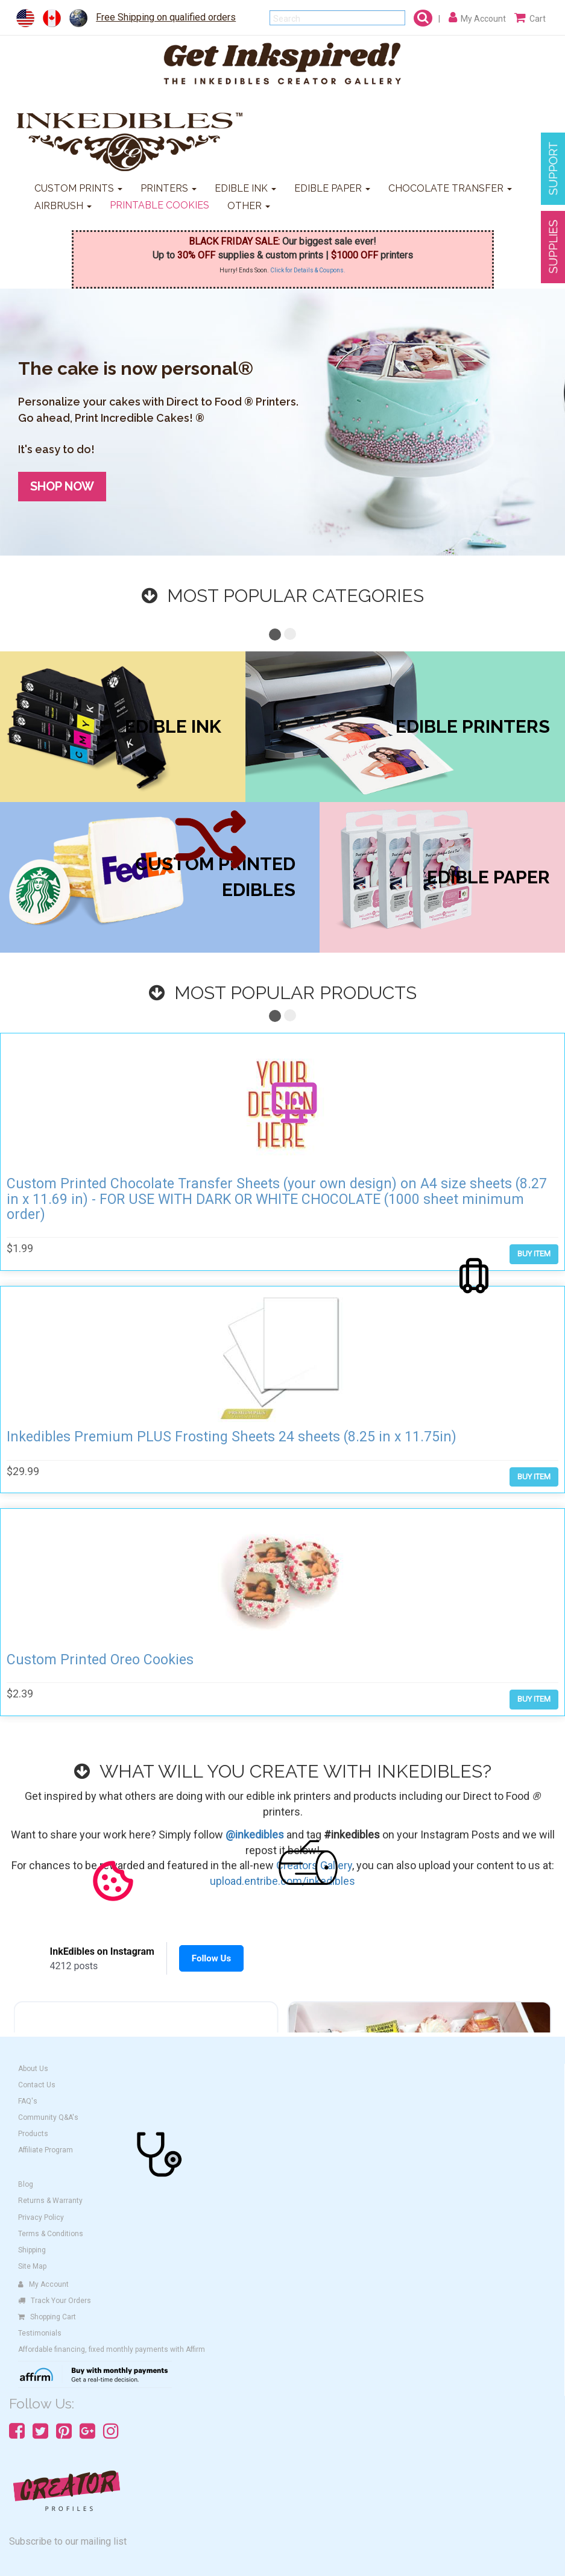 The image size is (565, 2576). Describe the element at coordinates (308, 1866) in the screenshot. I see `view activity log or event history` at that location.